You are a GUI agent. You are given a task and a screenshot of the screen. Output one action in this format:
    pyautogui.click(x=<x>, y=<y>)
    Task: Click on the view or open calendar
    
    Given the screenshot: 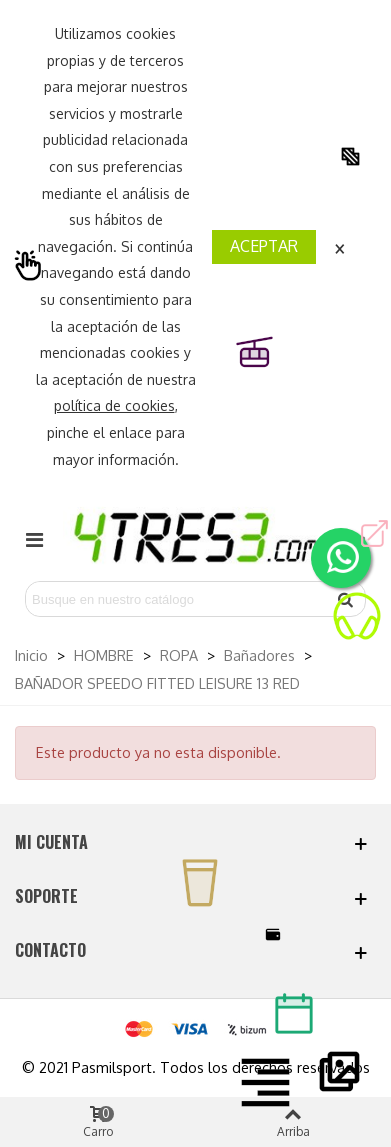 What is the action you would take?
    pyautogui.click(x=294, y=1015)
    